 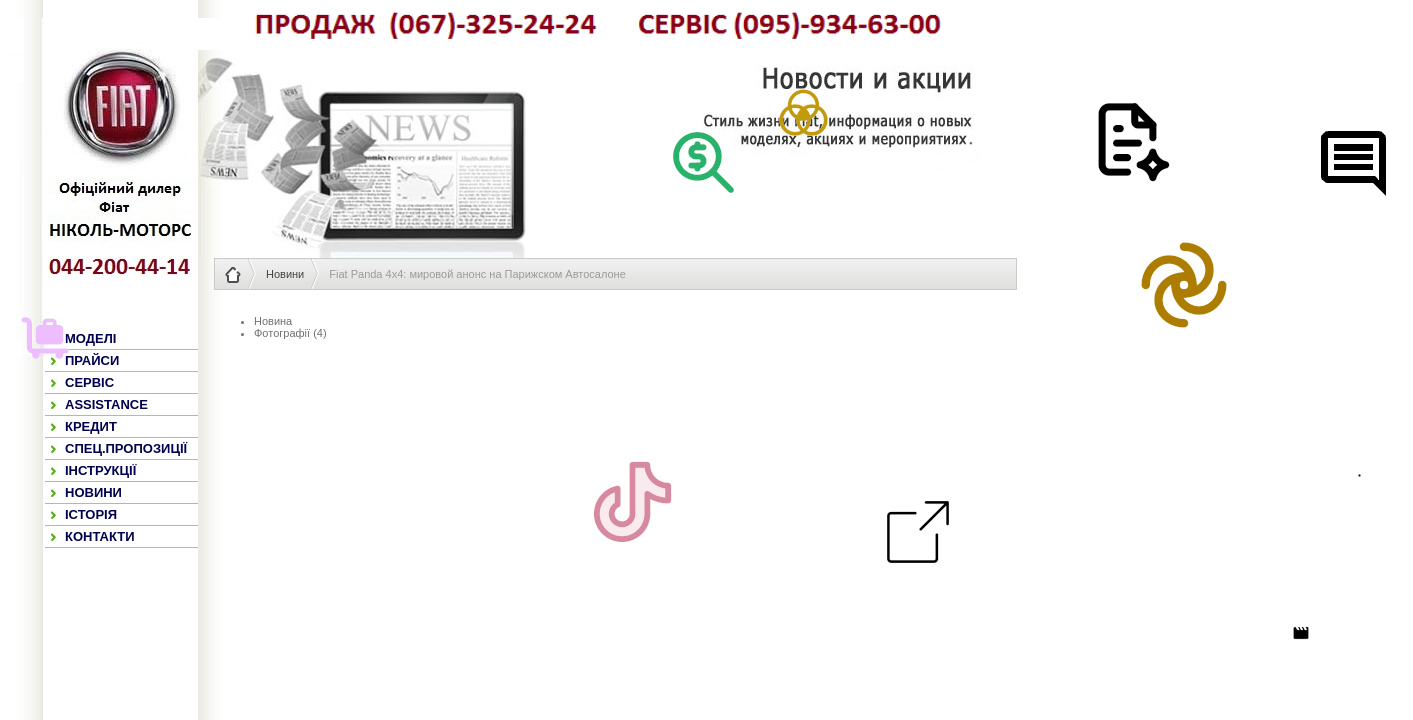 What do you see at coordinates (45, 338) in the screenshot?
I see `access baggage or luggage services` at bounding box center [45, 338].